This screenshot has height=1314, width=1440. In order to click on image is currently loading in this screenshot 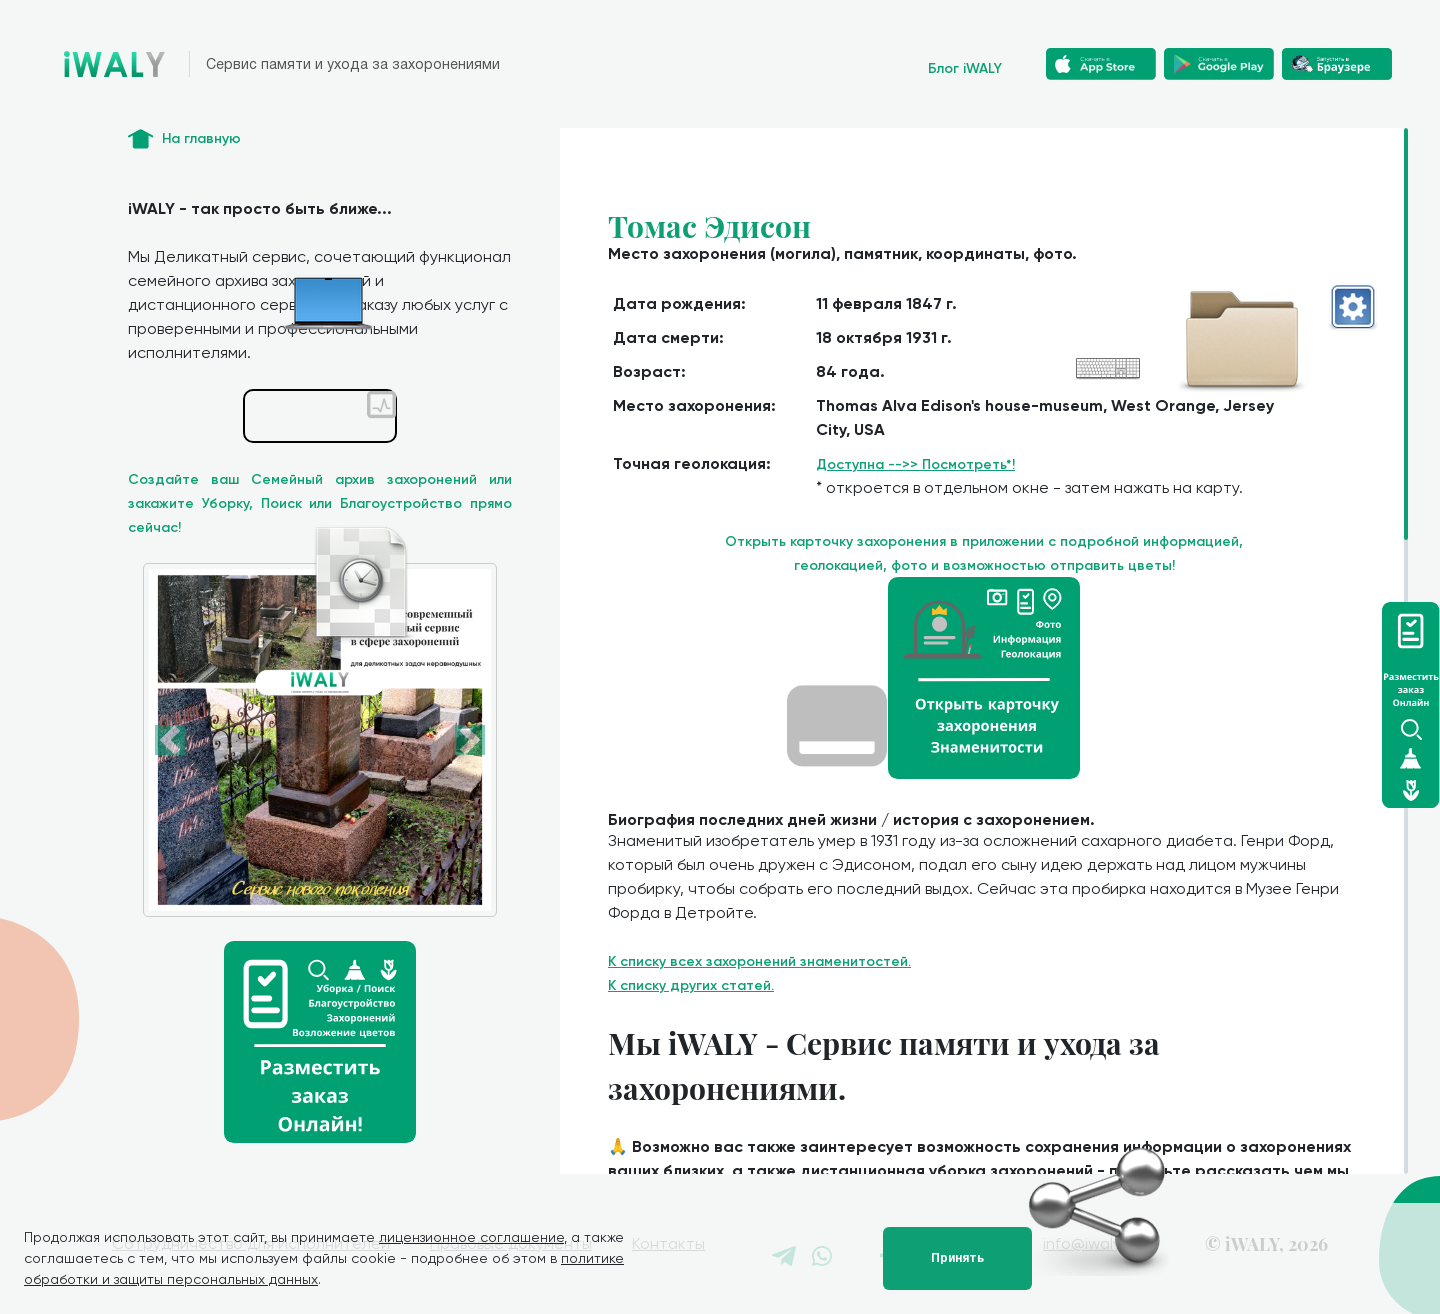, I will do `click(363, 582)`.